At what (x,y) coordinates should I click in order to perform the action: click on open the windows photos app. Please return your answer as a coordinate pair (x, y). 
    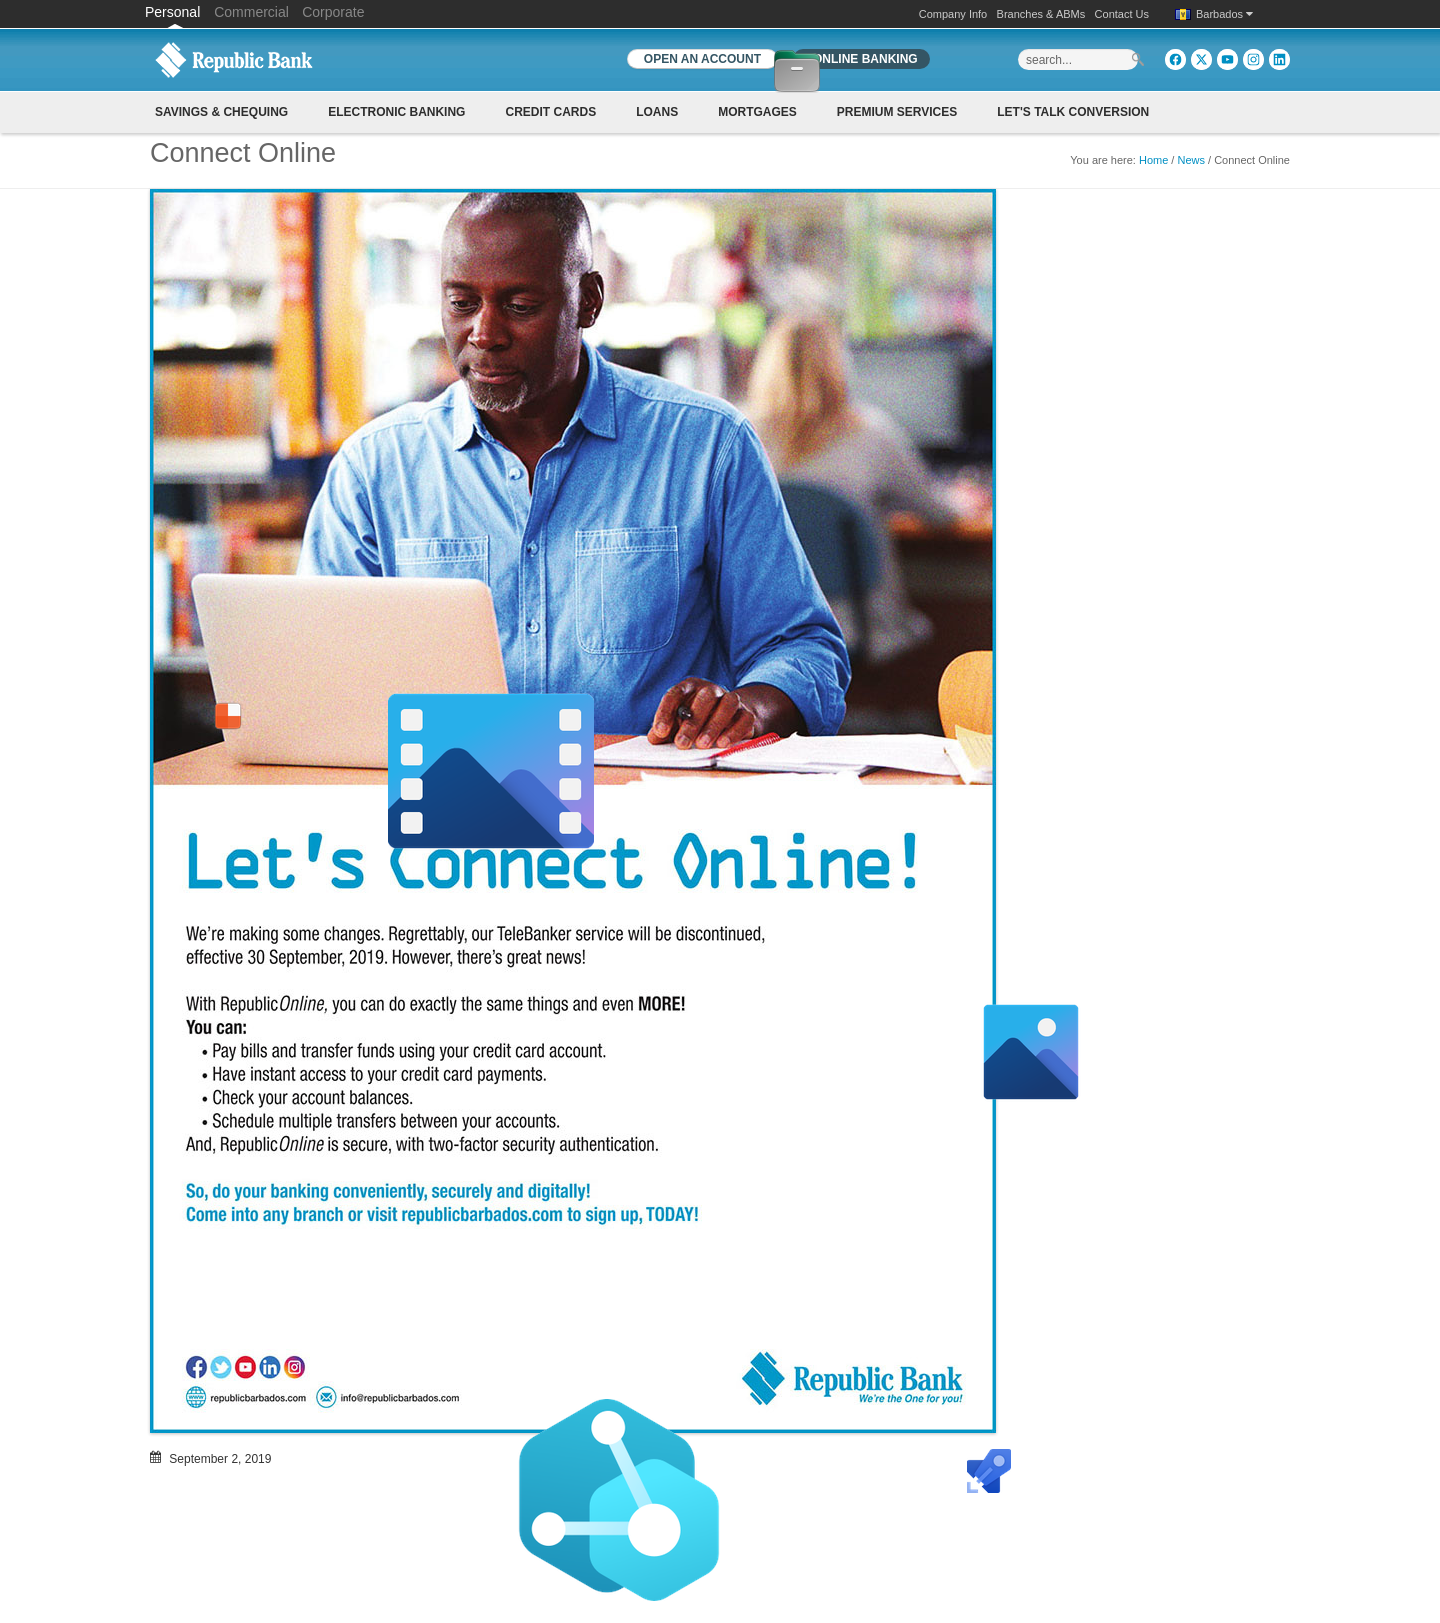
    Looking at the image, I should click on (1031, 1052).